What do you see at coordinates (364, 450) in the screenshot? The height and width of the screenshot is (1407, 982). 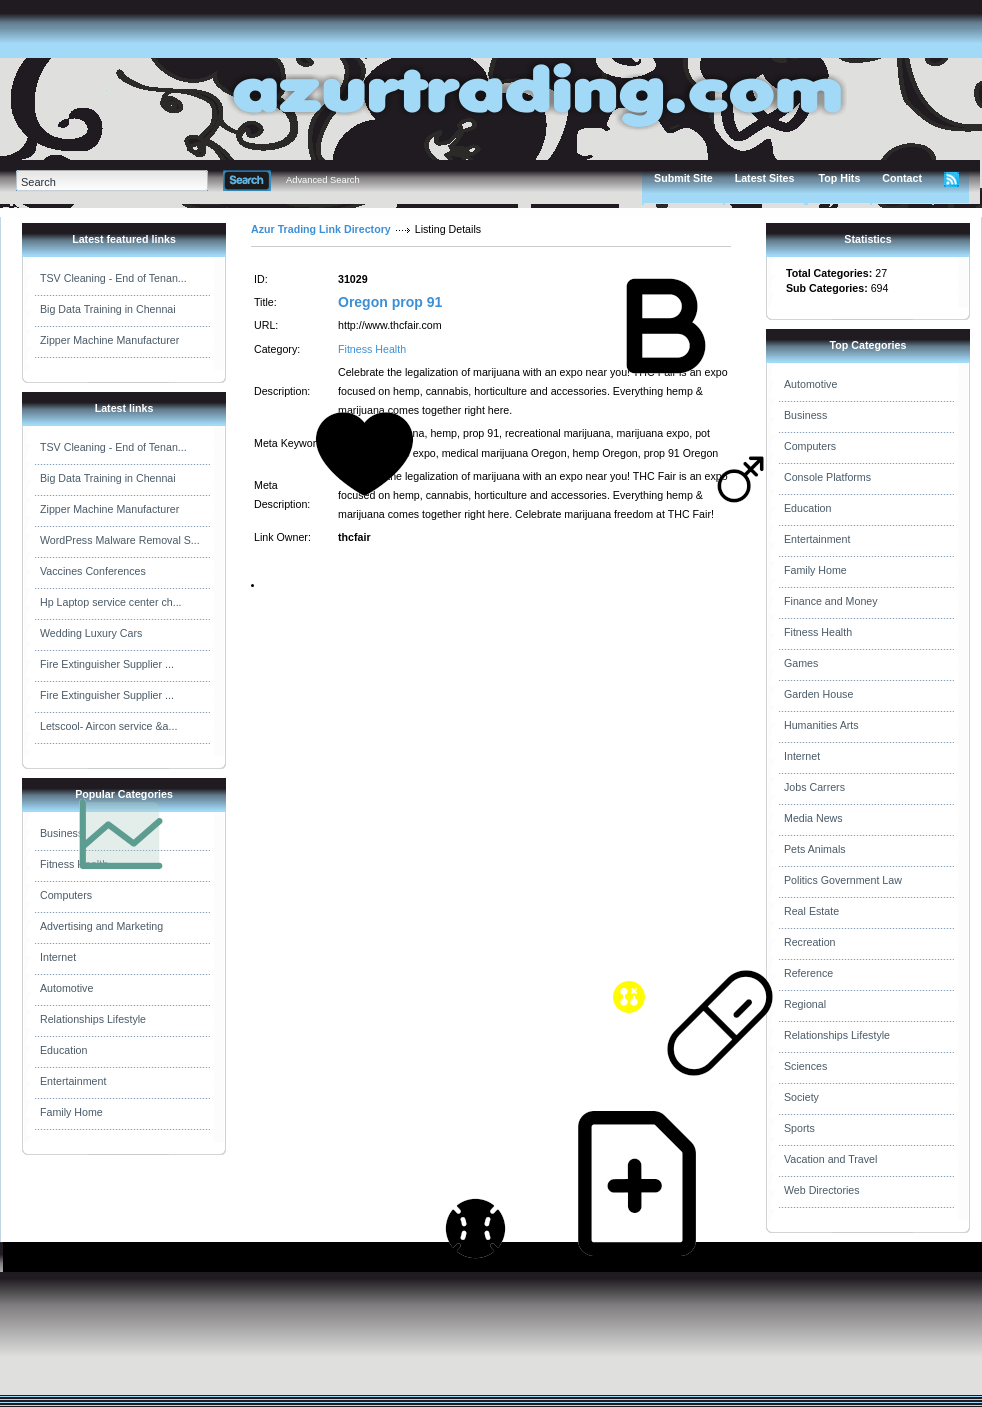 I see `add to favorites` at bounding box center [364, 450].